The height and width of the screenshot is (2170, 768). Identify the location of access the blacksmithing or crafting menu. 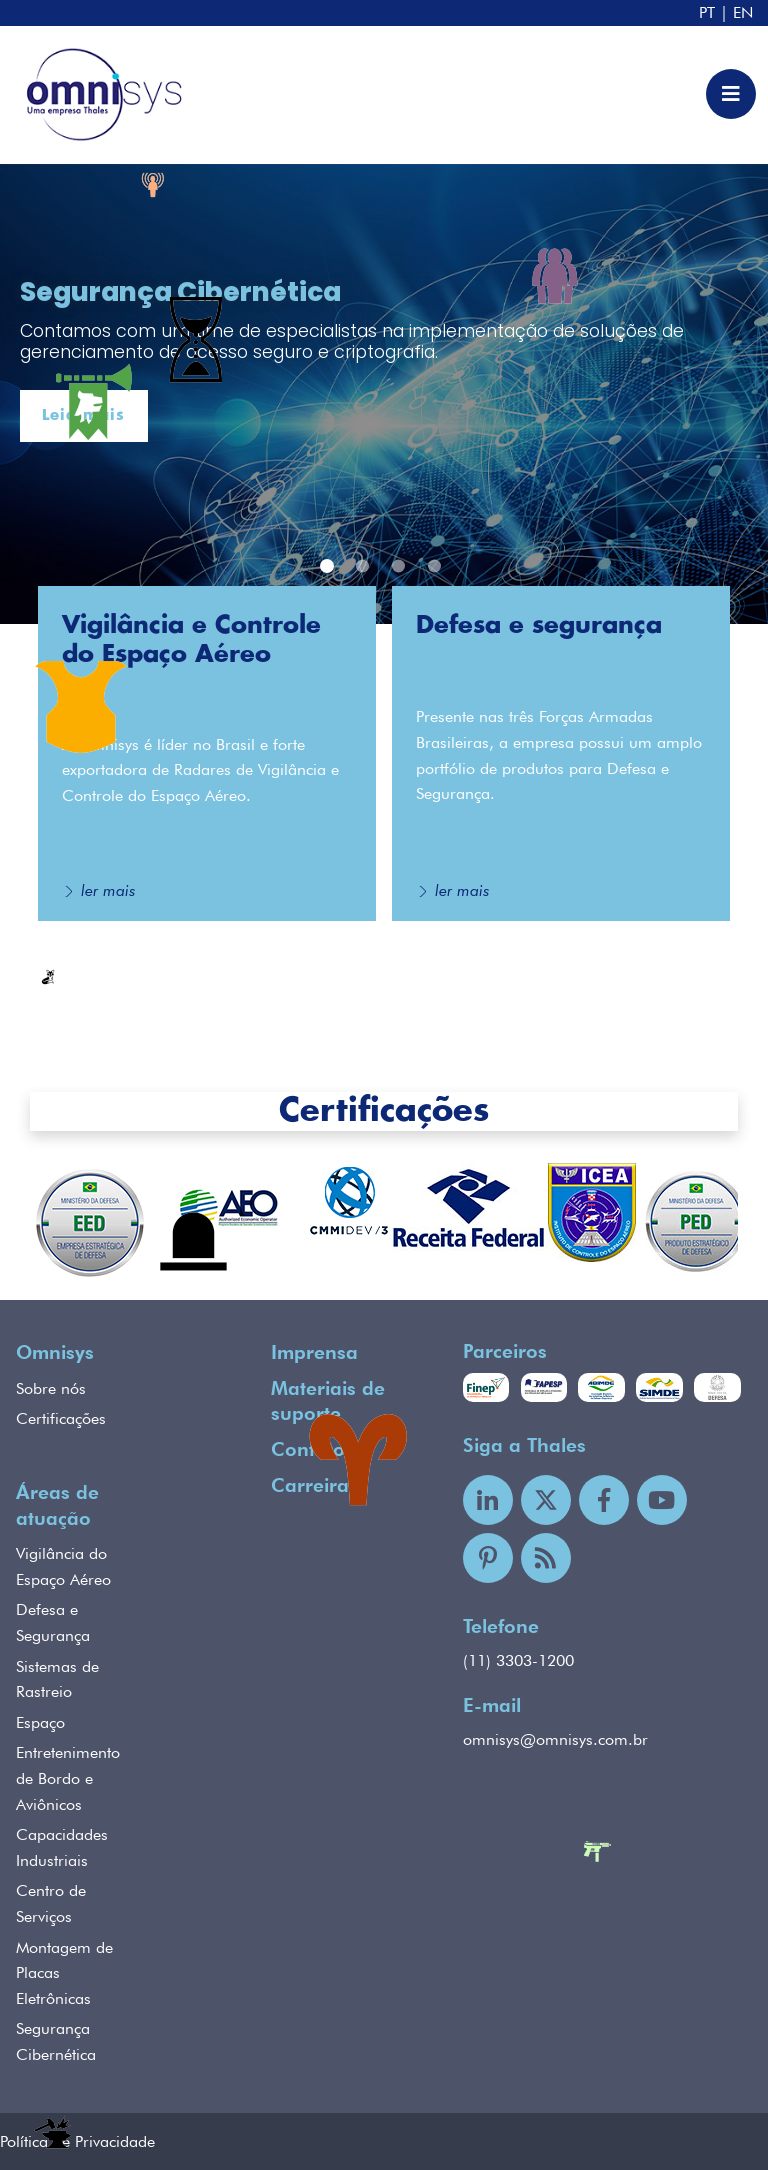
(53, 2130).